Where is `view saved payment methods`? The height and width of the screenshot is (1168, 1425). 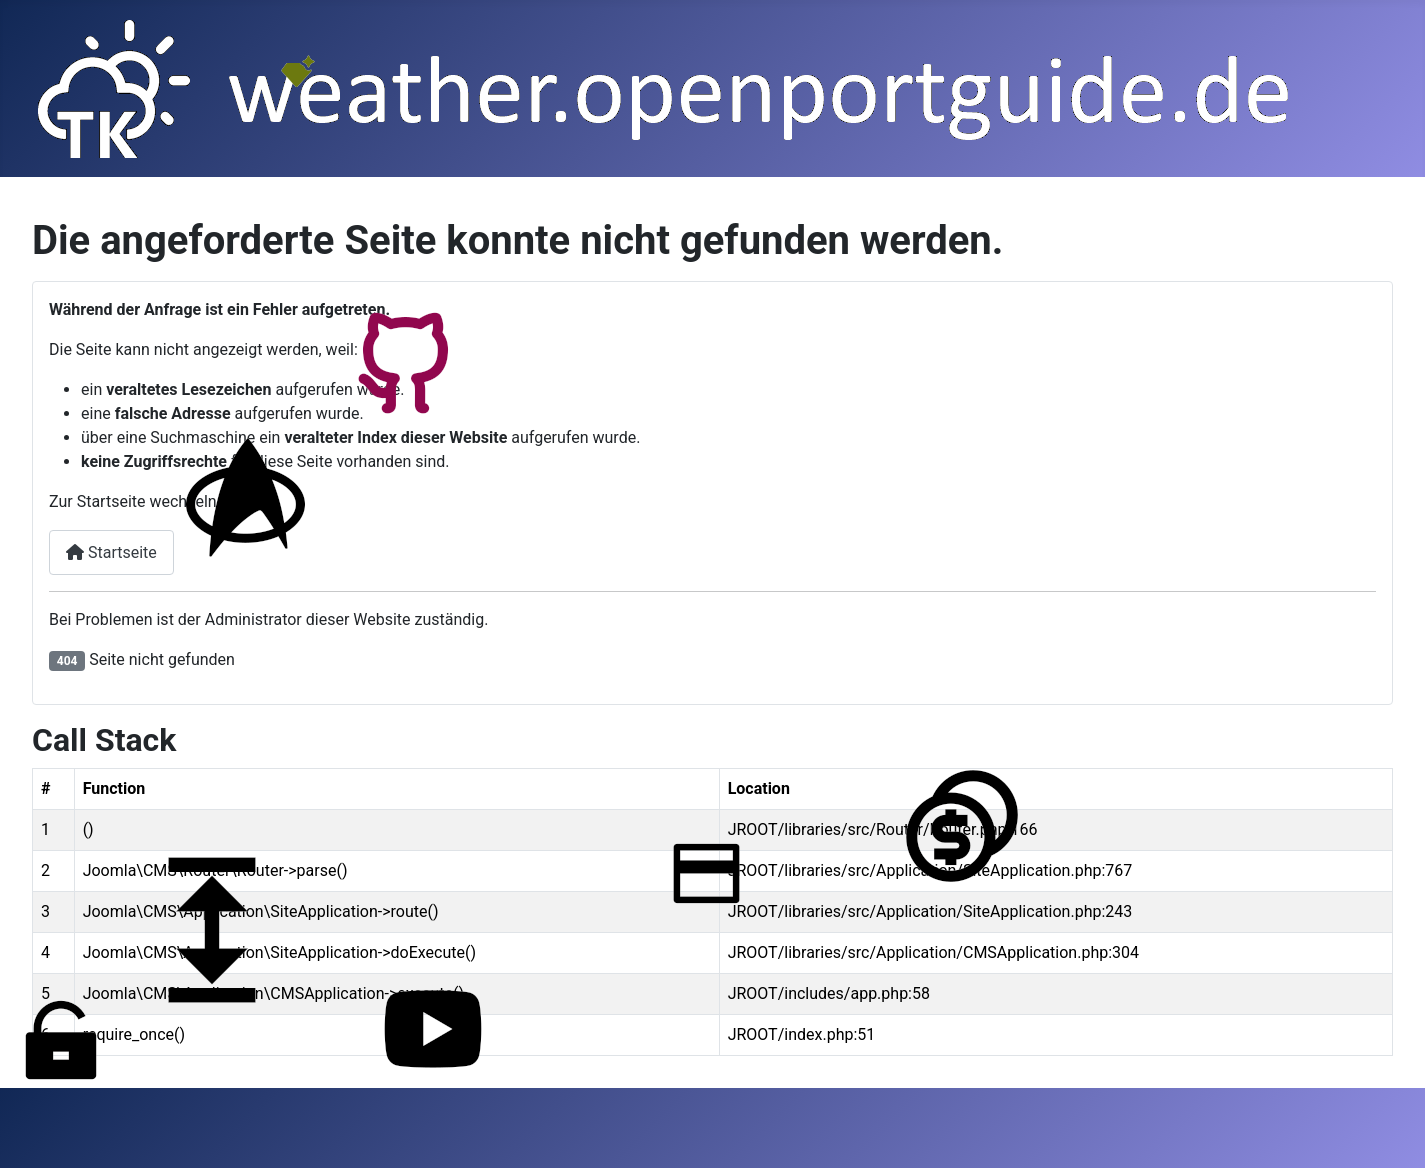 view saved payment methods is located at coordinates (706, 873).